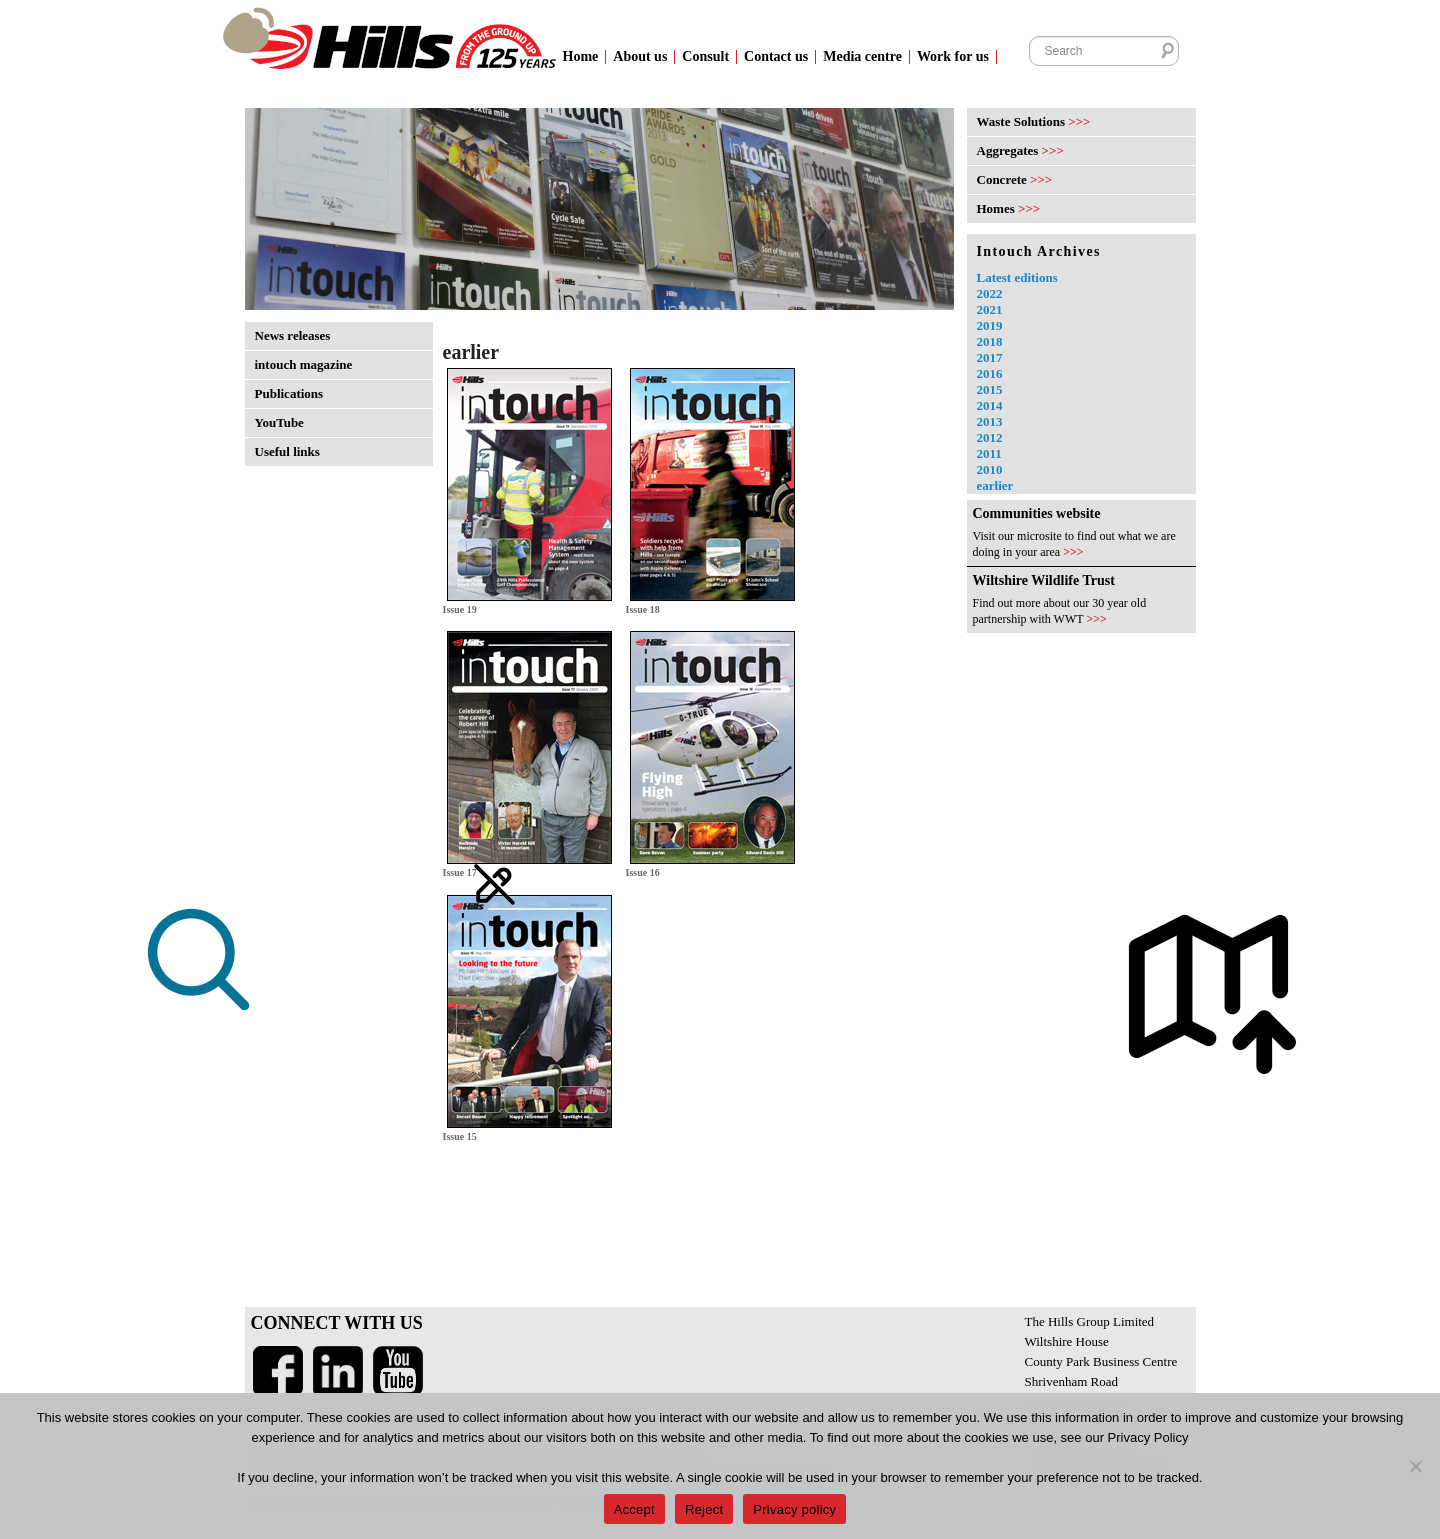 This screenshot has height=1539, width=1440. Describe the element at coordinates (1208, 986) in the screenshot. I see `upload or share your current map location` at that location.